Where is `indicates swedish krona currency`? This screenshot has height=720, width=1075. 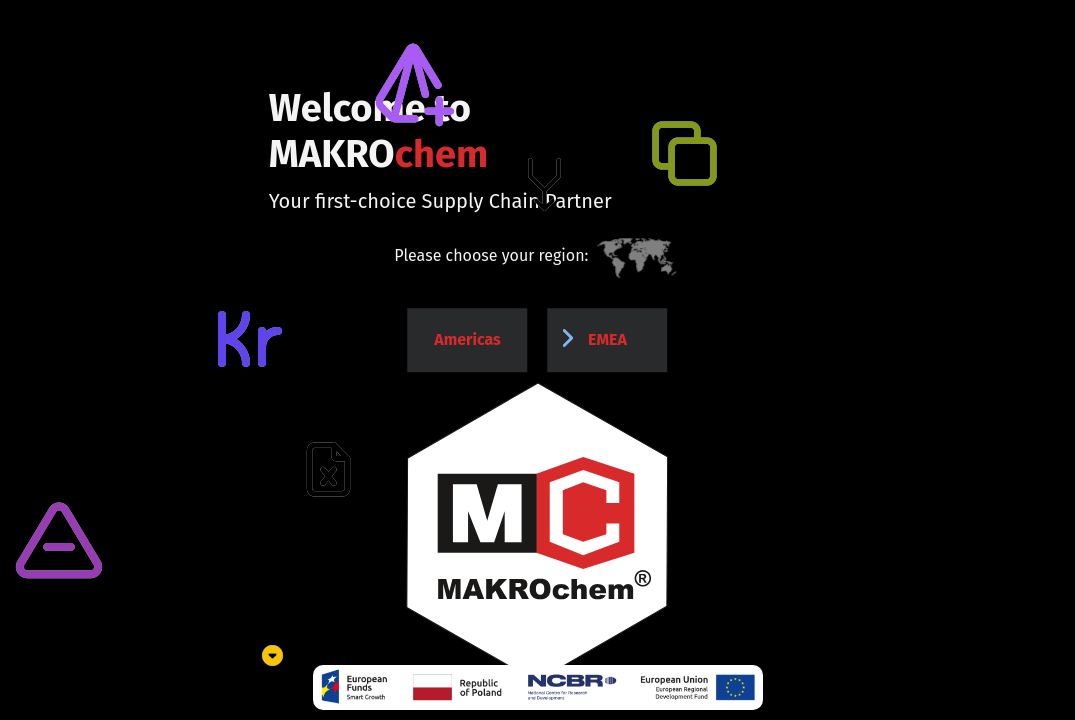
indicates swedish krona currency is located at coordinates (250, 339).